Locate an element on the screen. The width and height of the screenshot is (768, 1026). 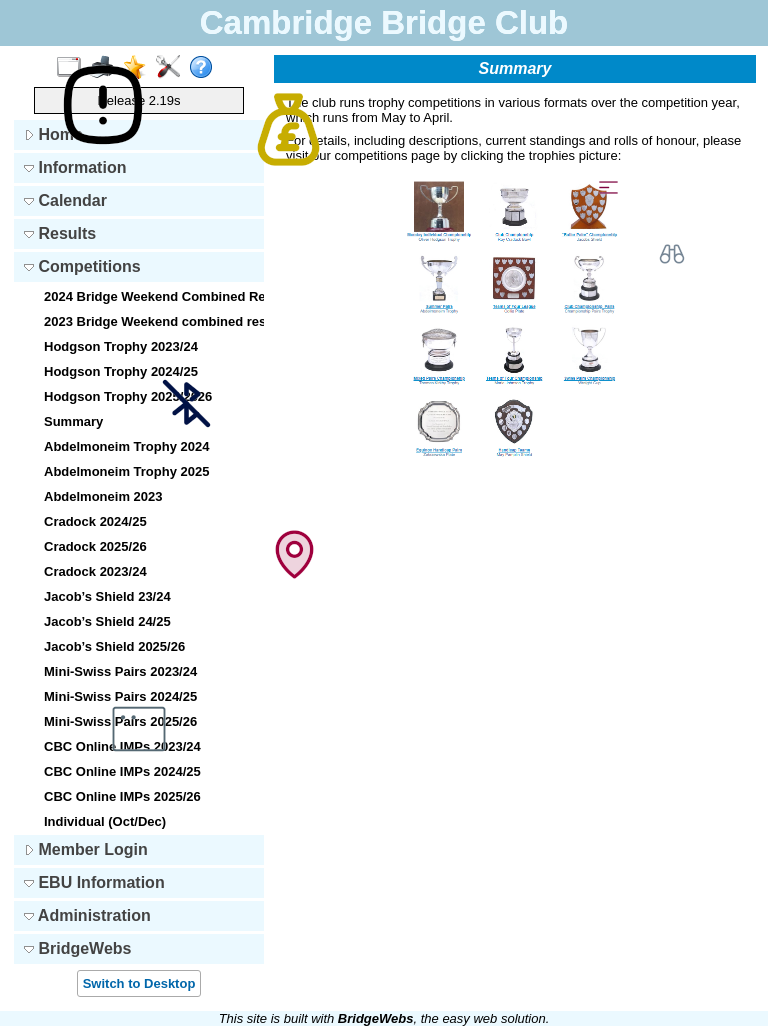
search or explore content is located at coordinates (672, 254).